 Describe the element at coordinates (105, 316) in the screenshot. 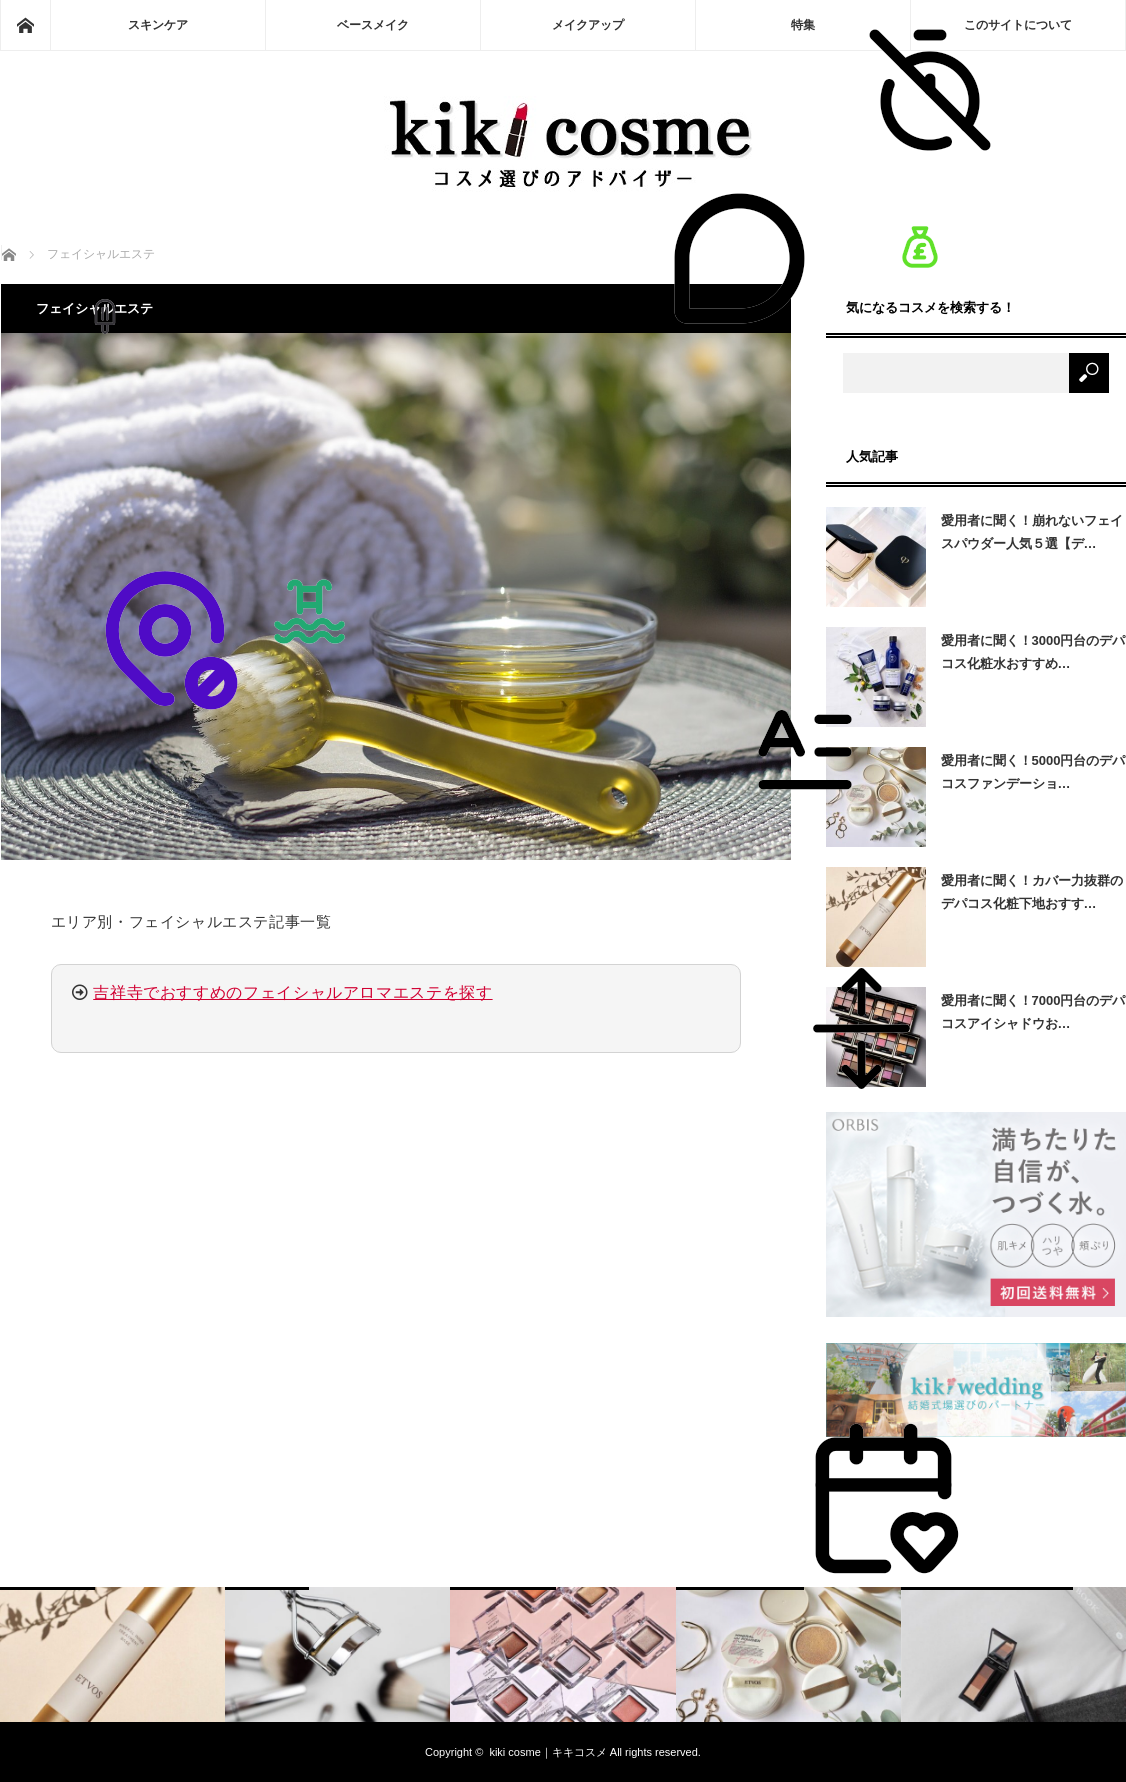

I see `browse frozen treats or dessert options` at that location.